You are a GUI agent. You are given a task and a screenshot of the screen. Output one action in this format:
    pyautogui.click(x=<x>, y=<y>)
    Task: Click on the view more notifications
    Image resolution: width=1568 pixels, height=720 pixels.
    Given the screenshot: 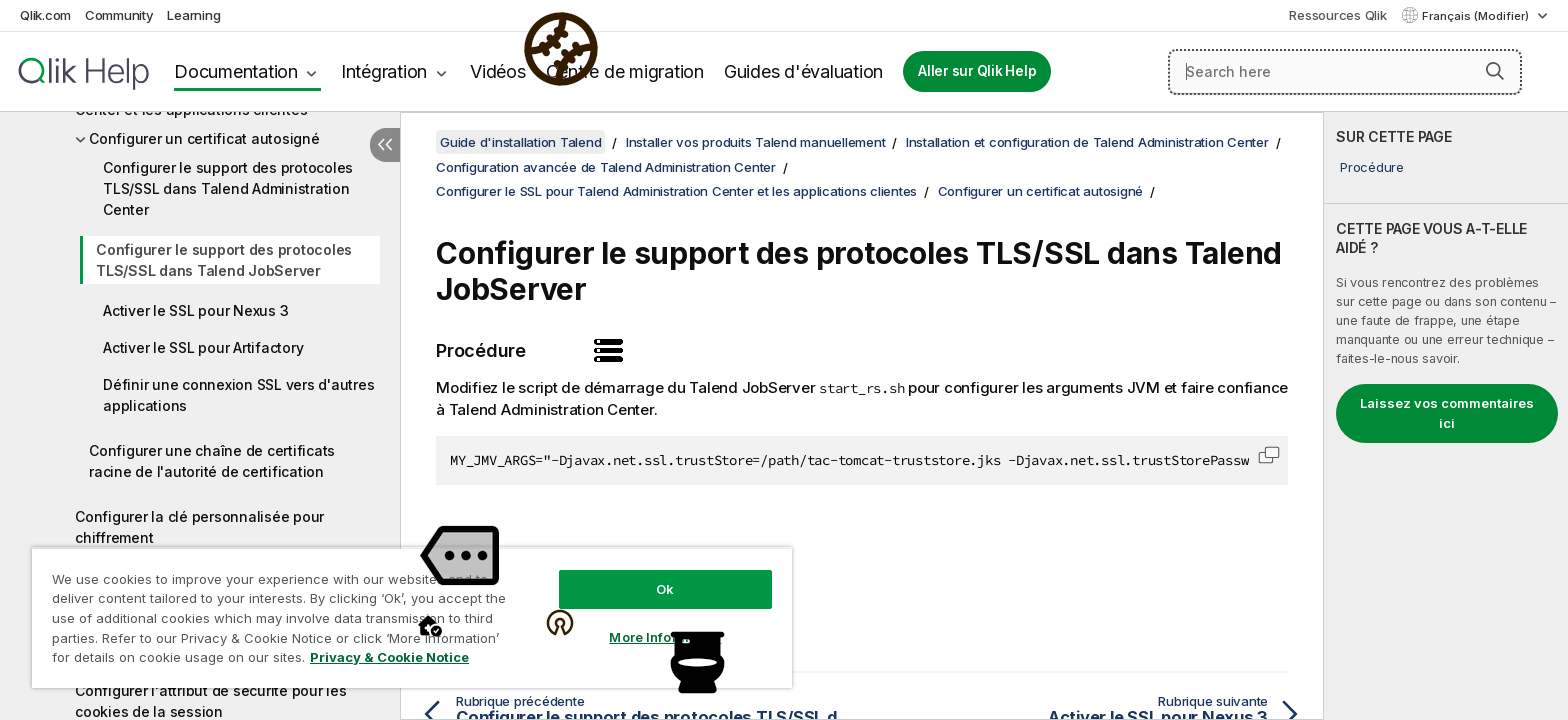 What is the action you would take?
    pyautogui.click(x=459, y=555)
    